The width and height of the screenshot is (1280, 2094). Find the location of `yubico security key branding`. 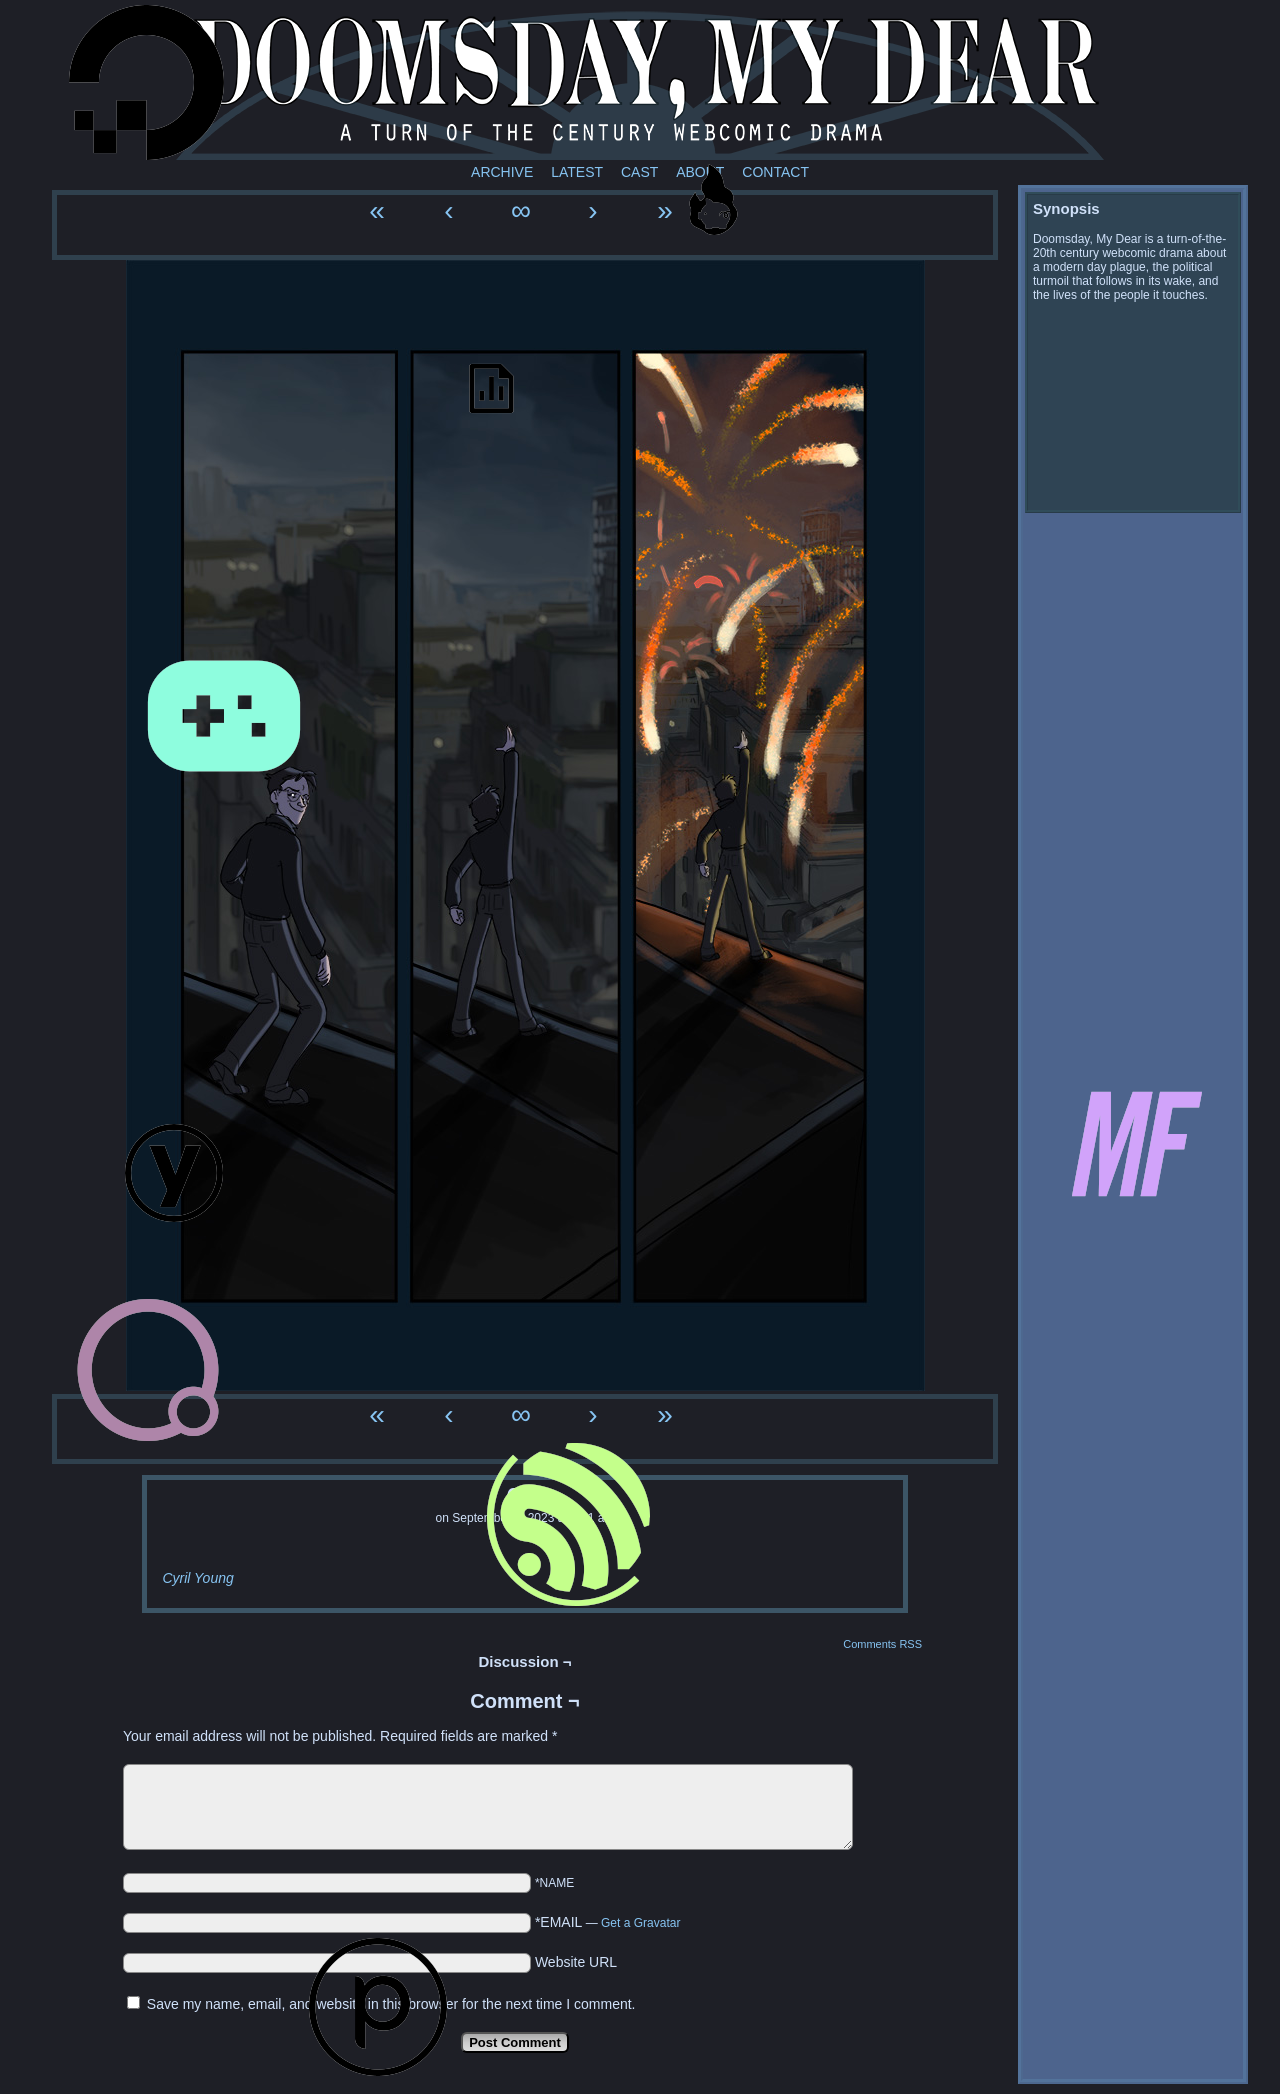

yubico security key branding is located at coordinates (174, 1173).